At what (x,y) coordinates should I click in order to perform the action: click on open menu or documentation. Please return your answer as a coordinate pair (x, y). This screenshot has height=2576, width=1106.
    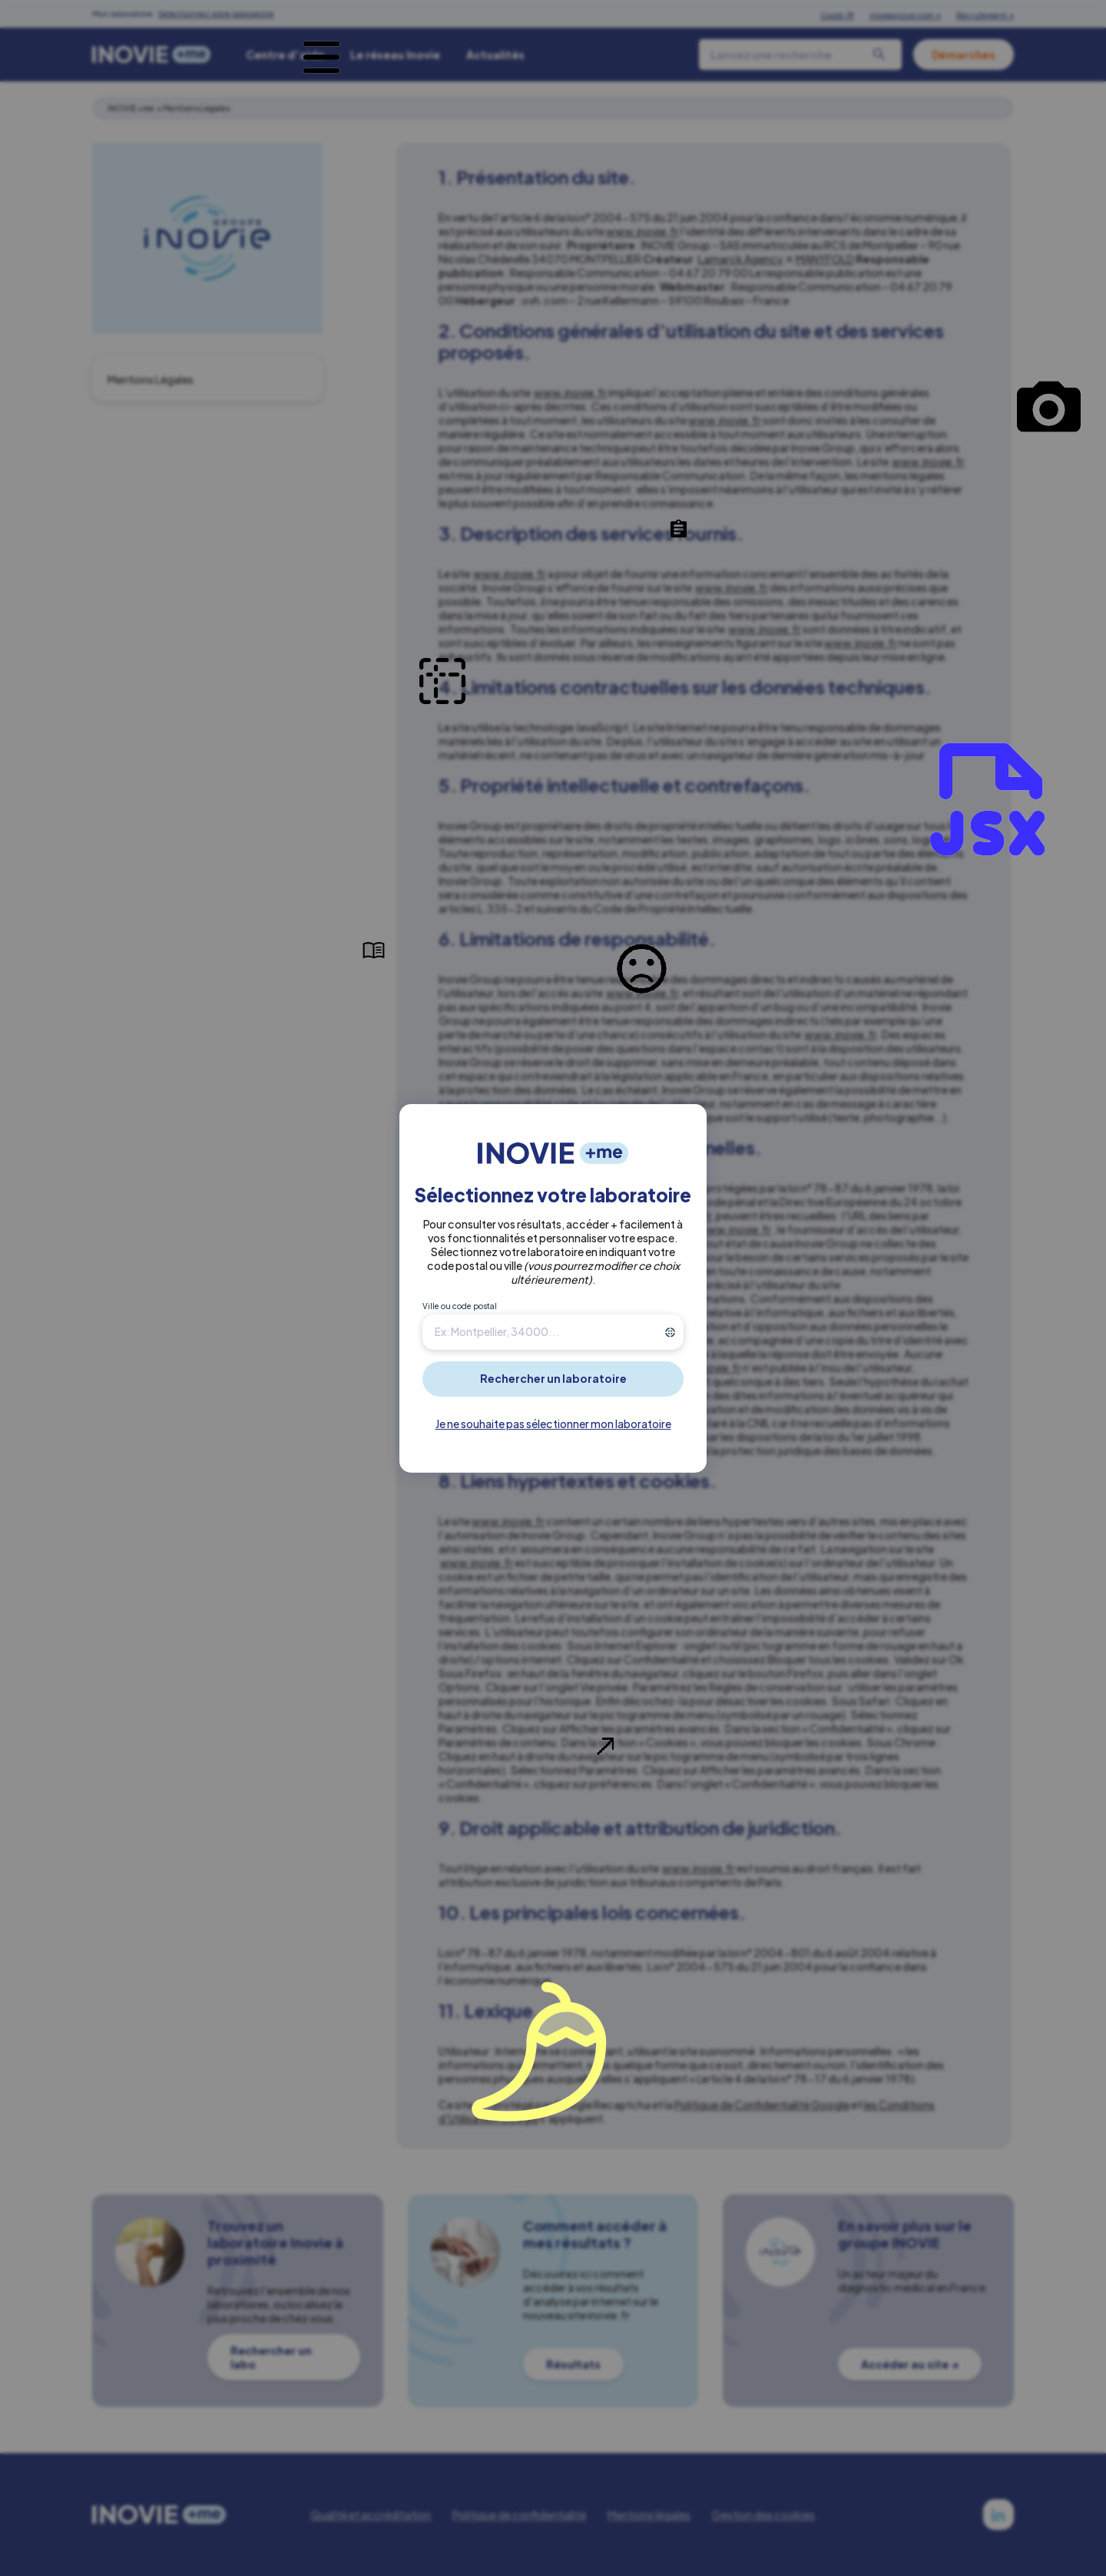
    Looking at the image, I should click on (373, 949).